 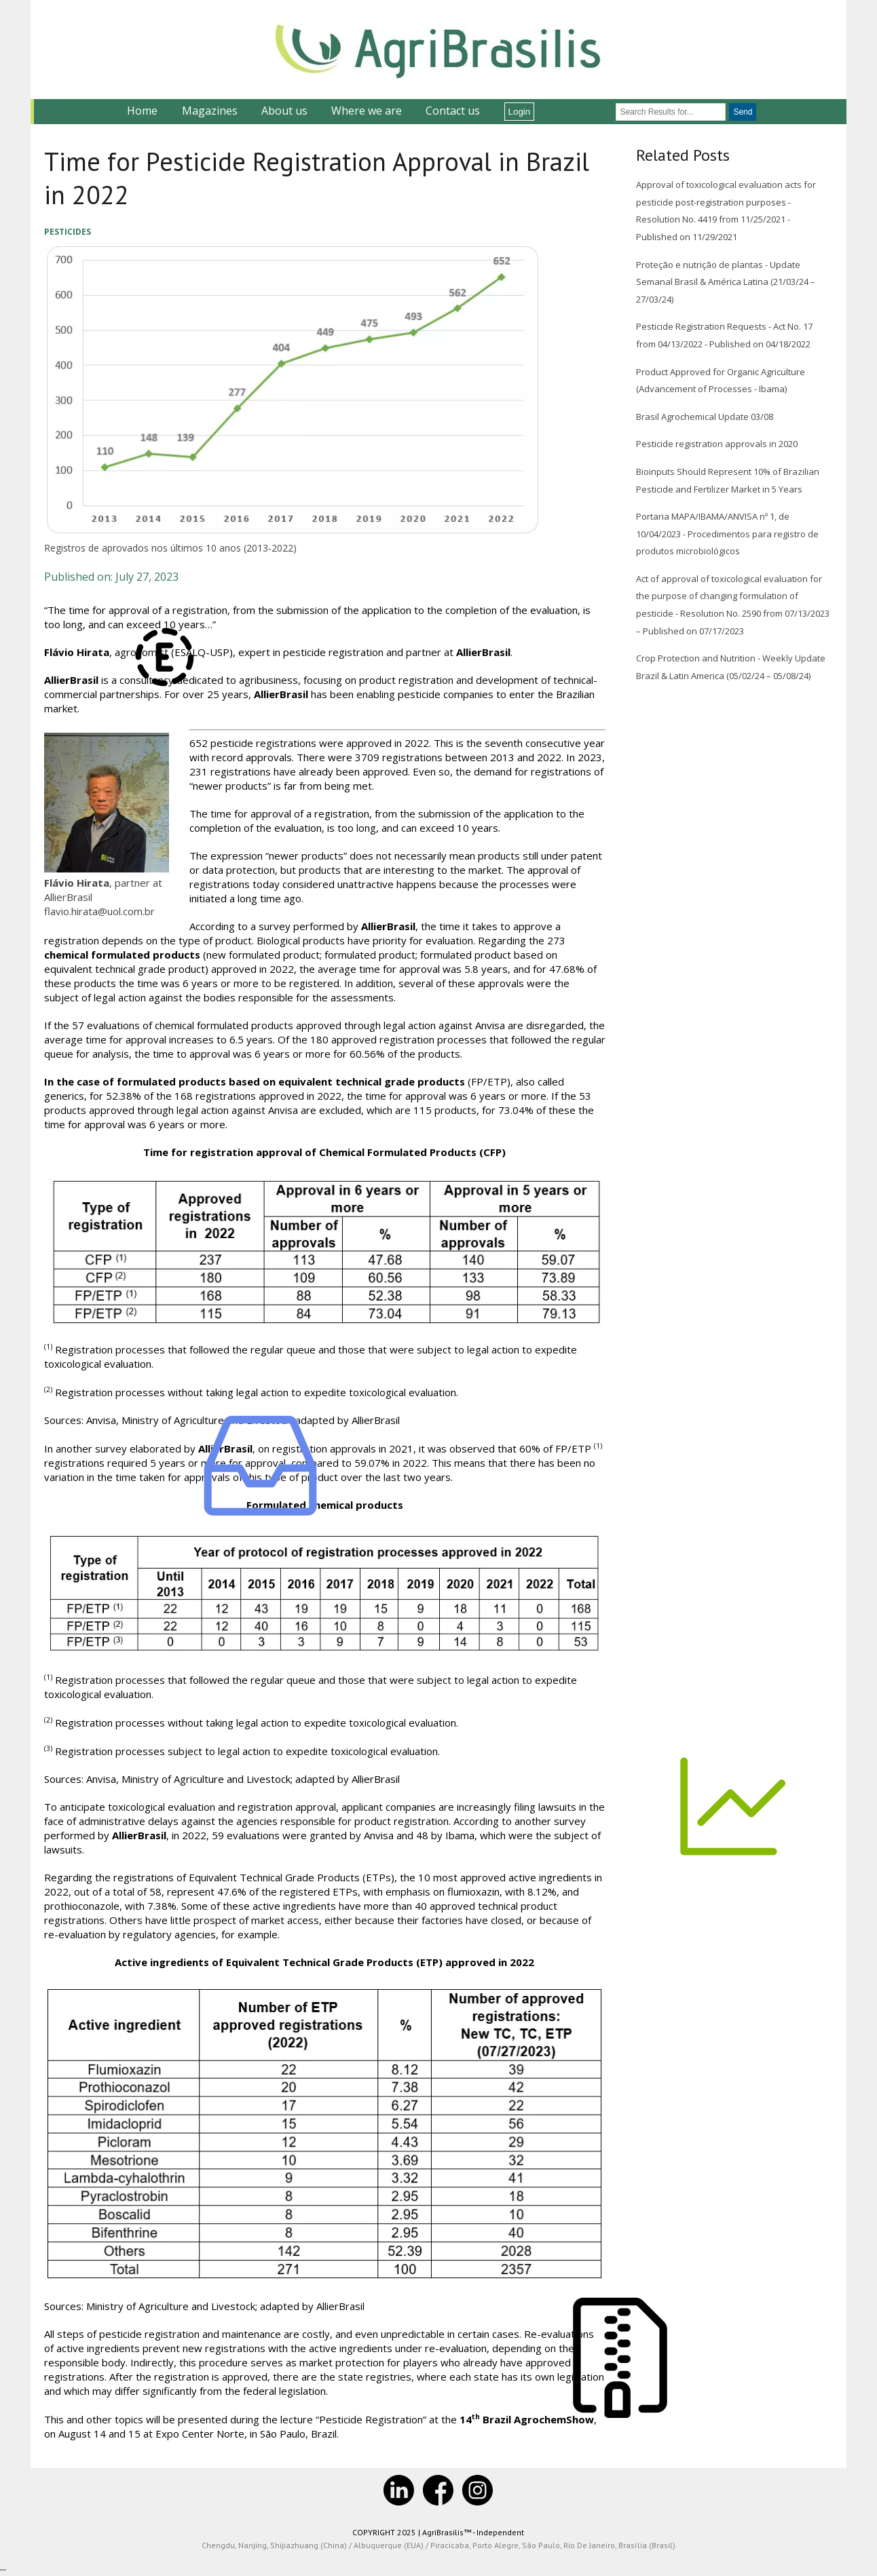 What do you see at coordinates (260, 1464) in the screenshot?
I see `view your inbox messages` at bounding box center [260, 1464].